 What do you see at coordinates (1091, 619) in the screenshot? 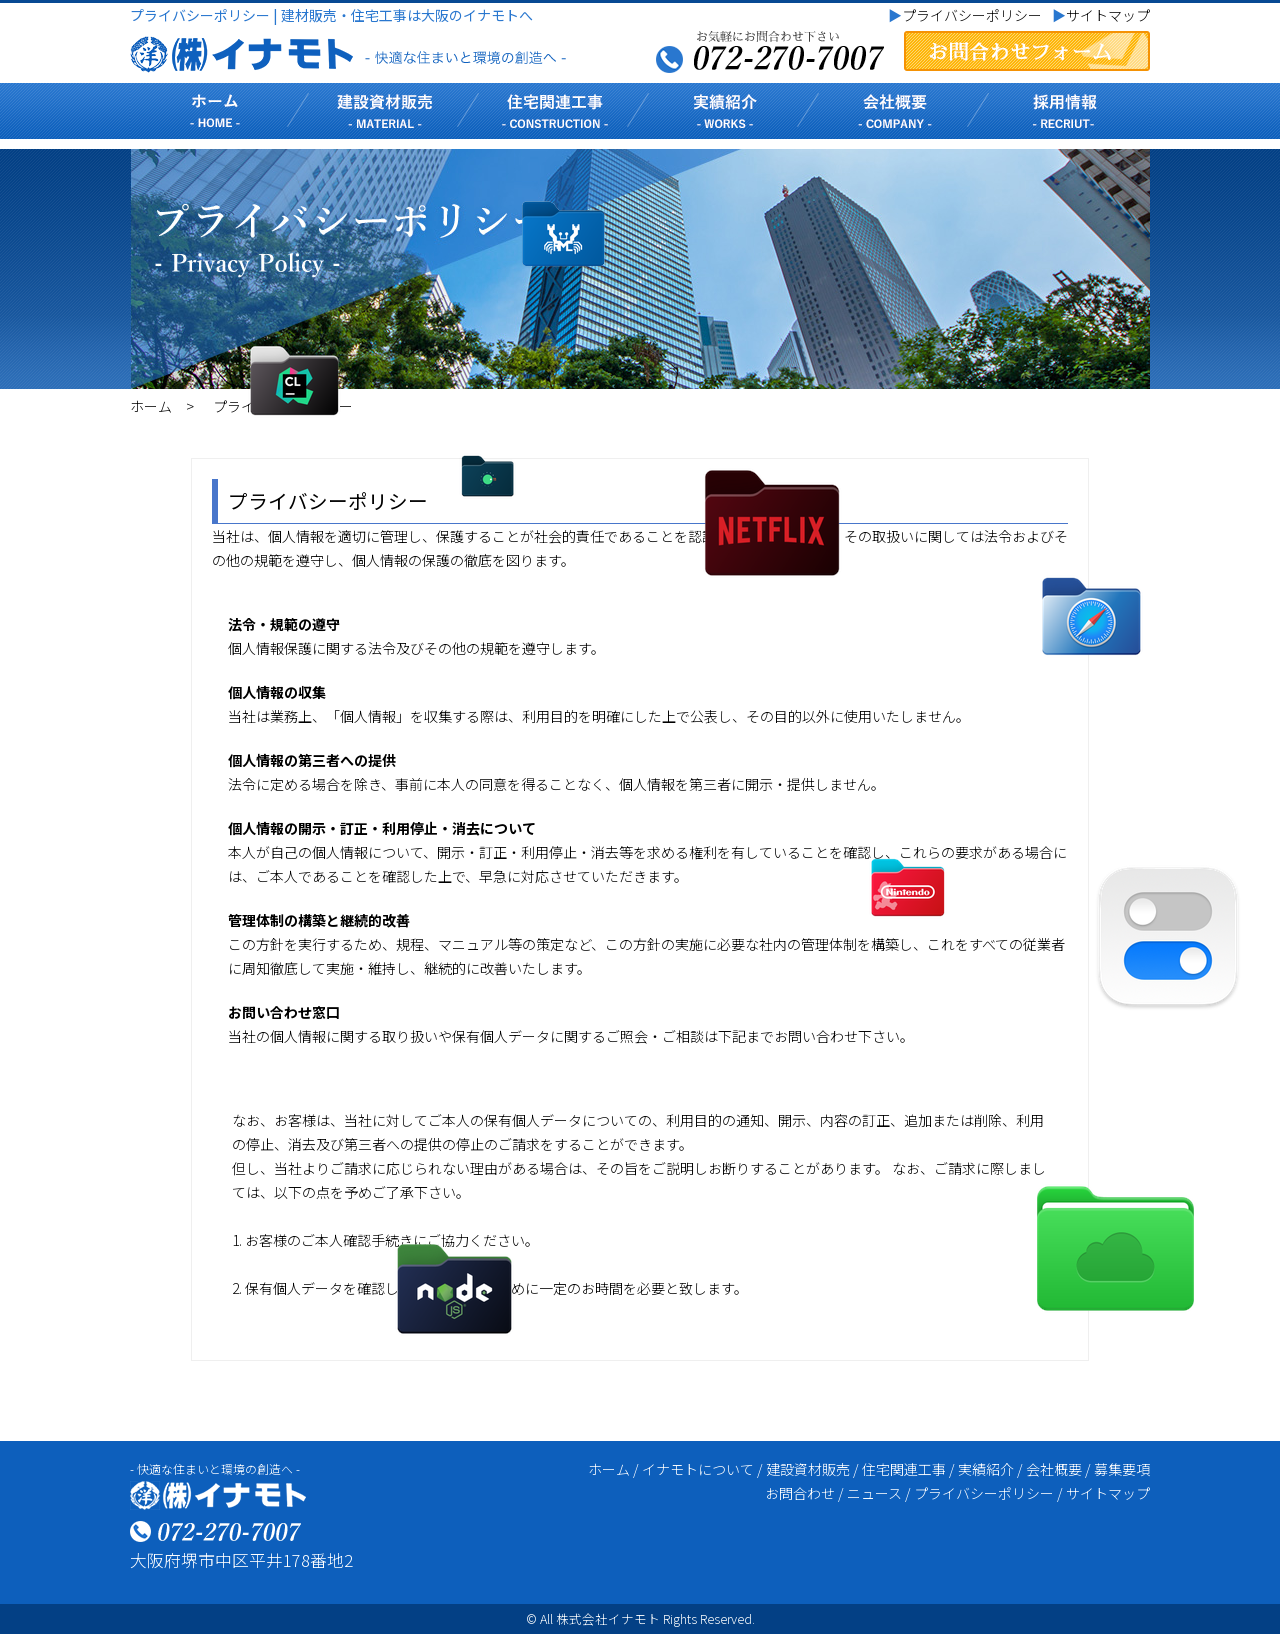
I see `open folder containing safari browser files` at bounding box center [1091, 619].